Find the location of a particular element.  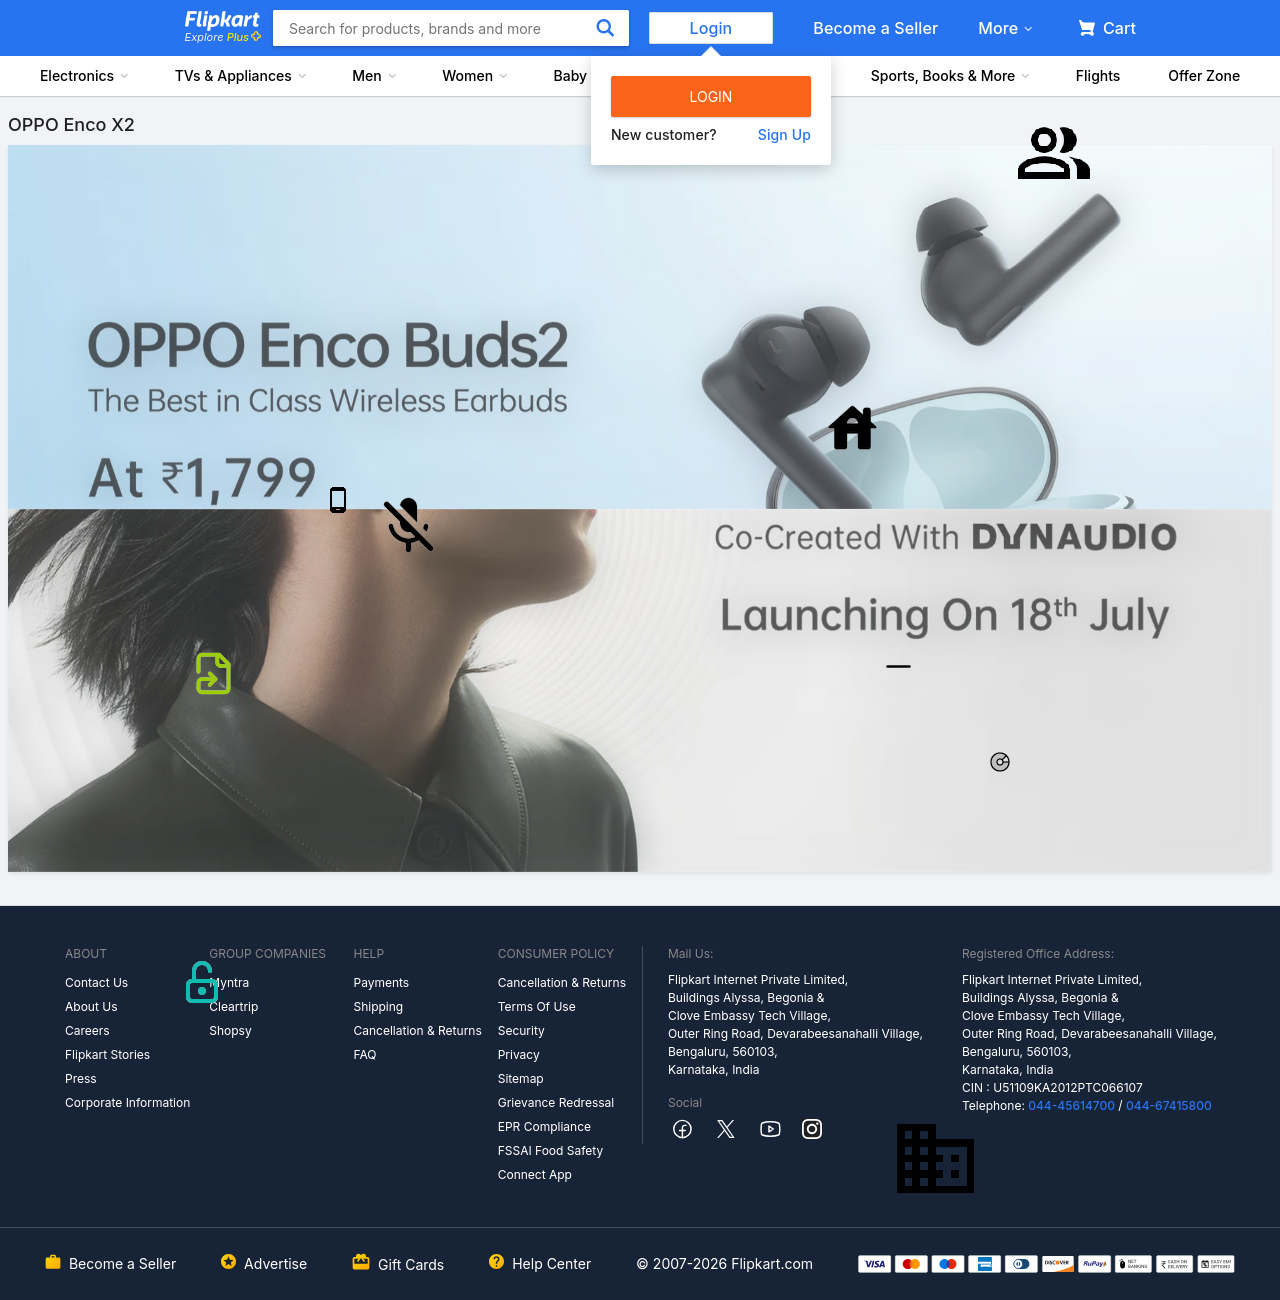

go to home screen is located at coordinates (852, 428).